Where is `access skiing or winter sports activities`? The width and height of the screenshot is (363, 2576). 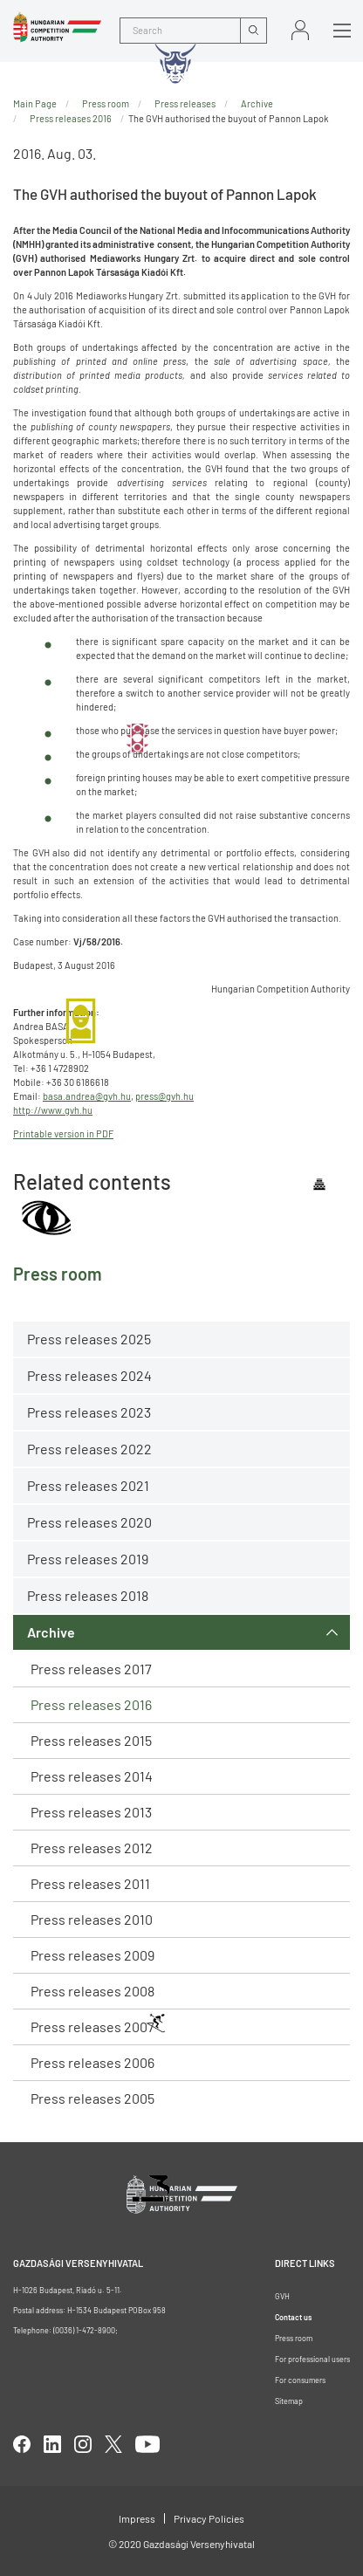 access skiing or winter sports activities is located at coordinates (155, 2023).